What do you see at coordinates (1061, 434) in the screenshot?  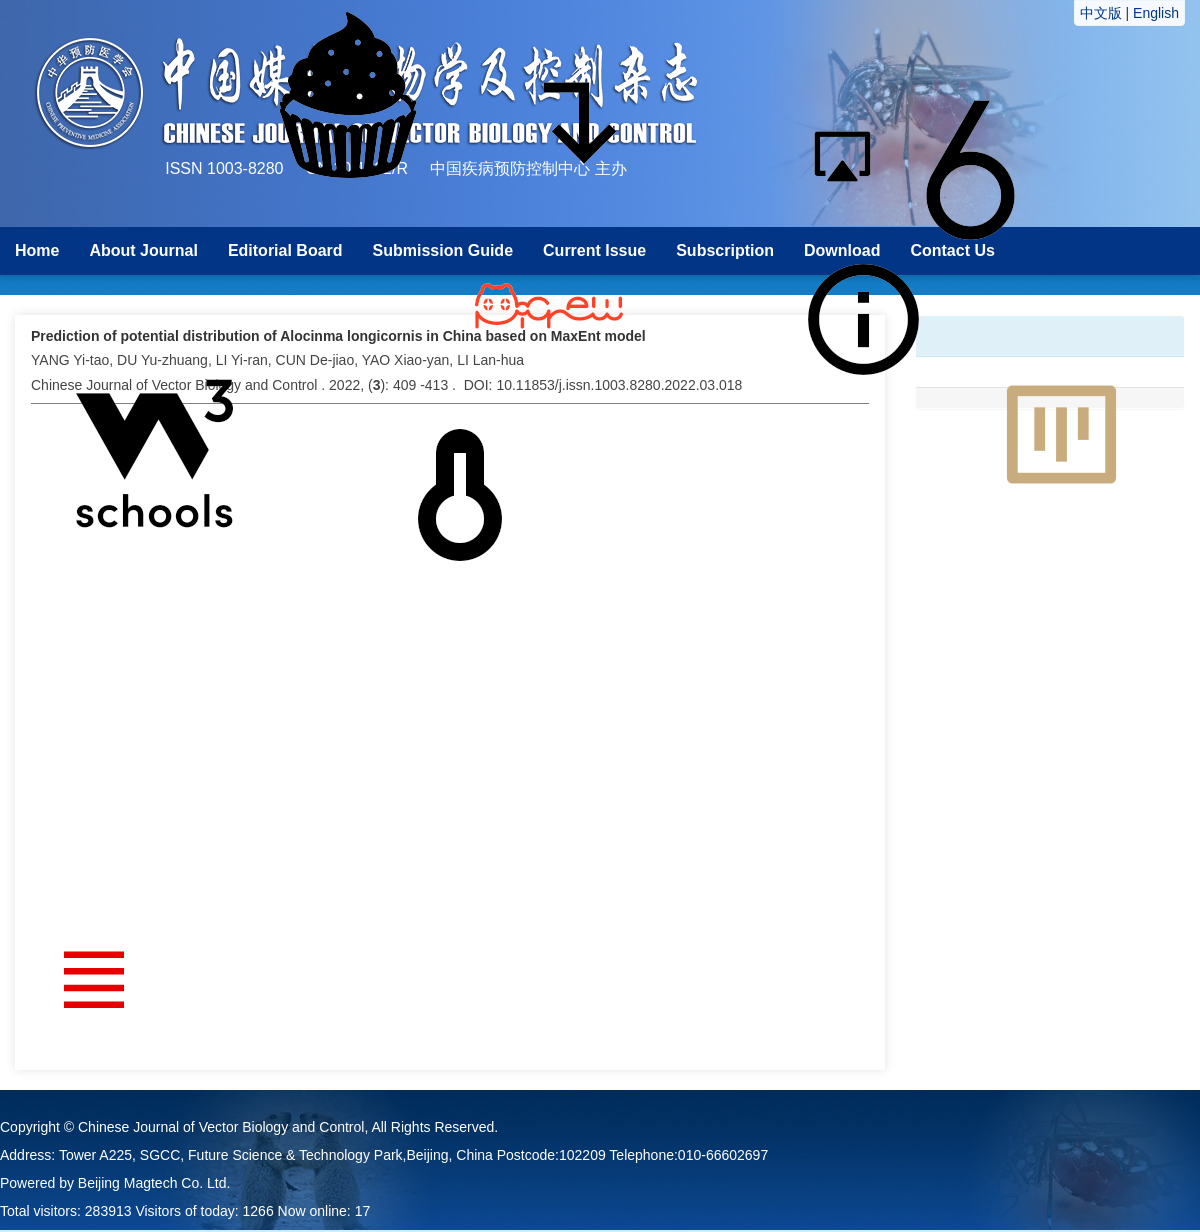 I see `switch to kanban board view` at bounding box center [1061, 434].